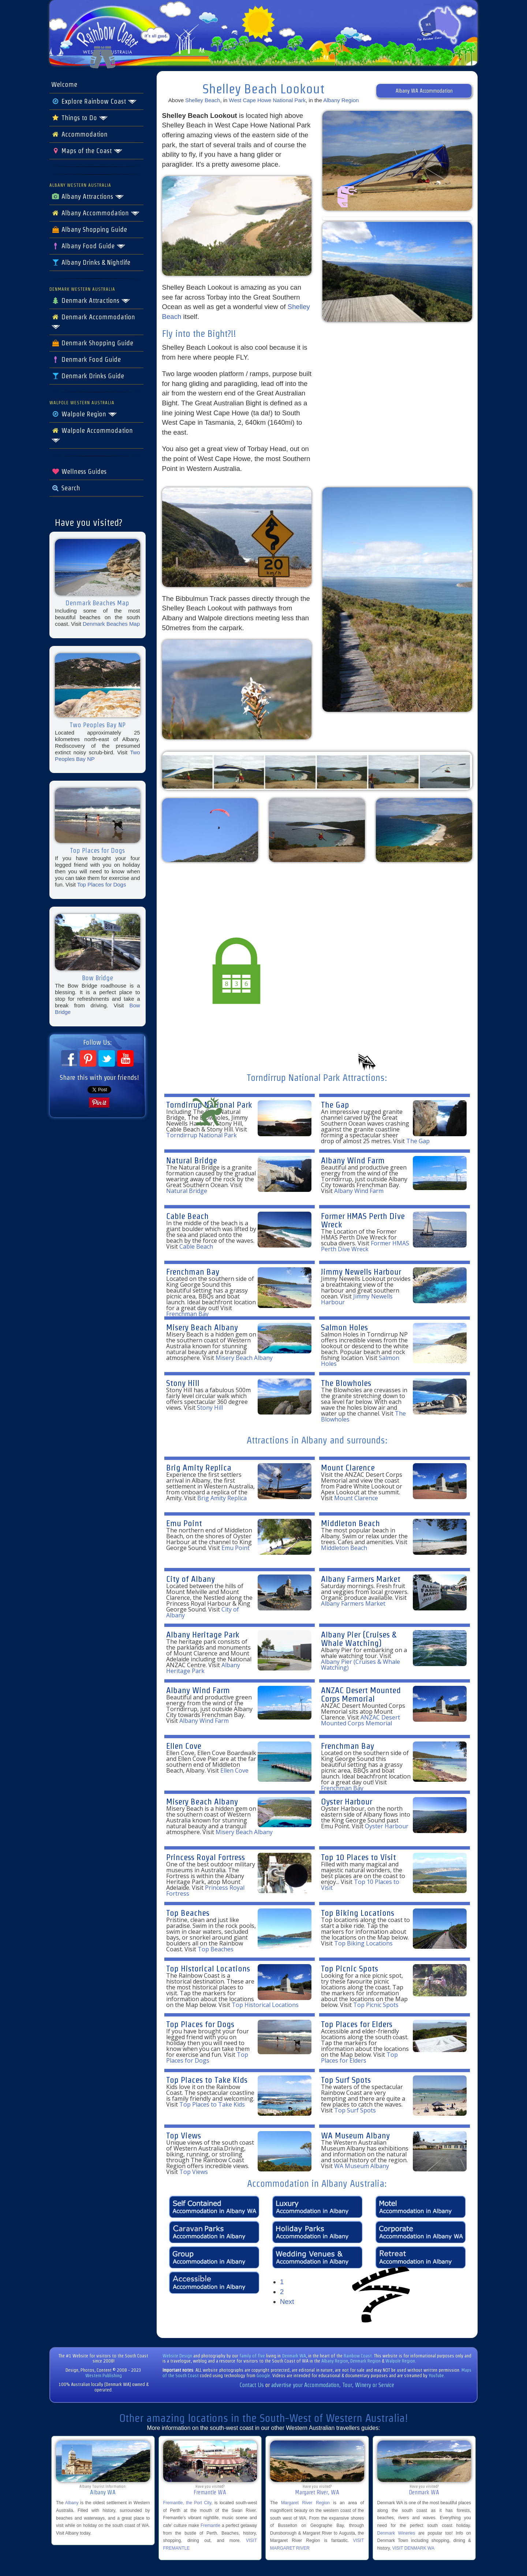 This screenshot has height=2576, width=527. Describe the element at coordinates (381, 2294) in the screenshot. I see `access measurement or dimension tools` at that location.